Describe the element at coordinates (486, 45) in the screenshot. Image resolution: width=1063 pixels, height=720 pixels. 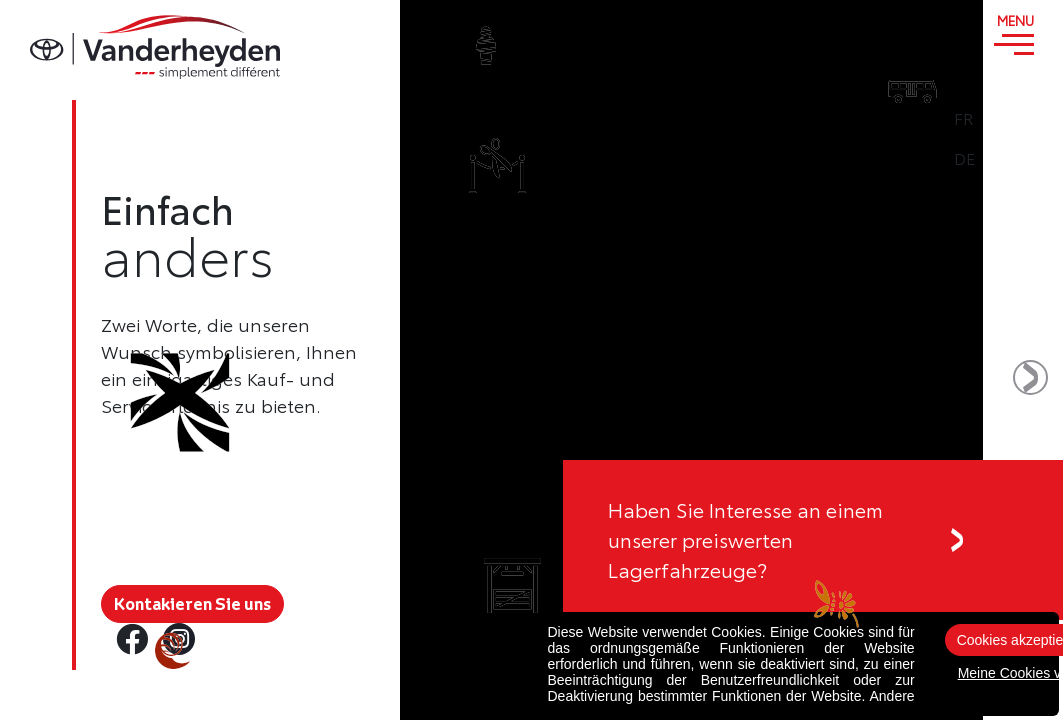
I see `indicates injured or wounded status` at that location.